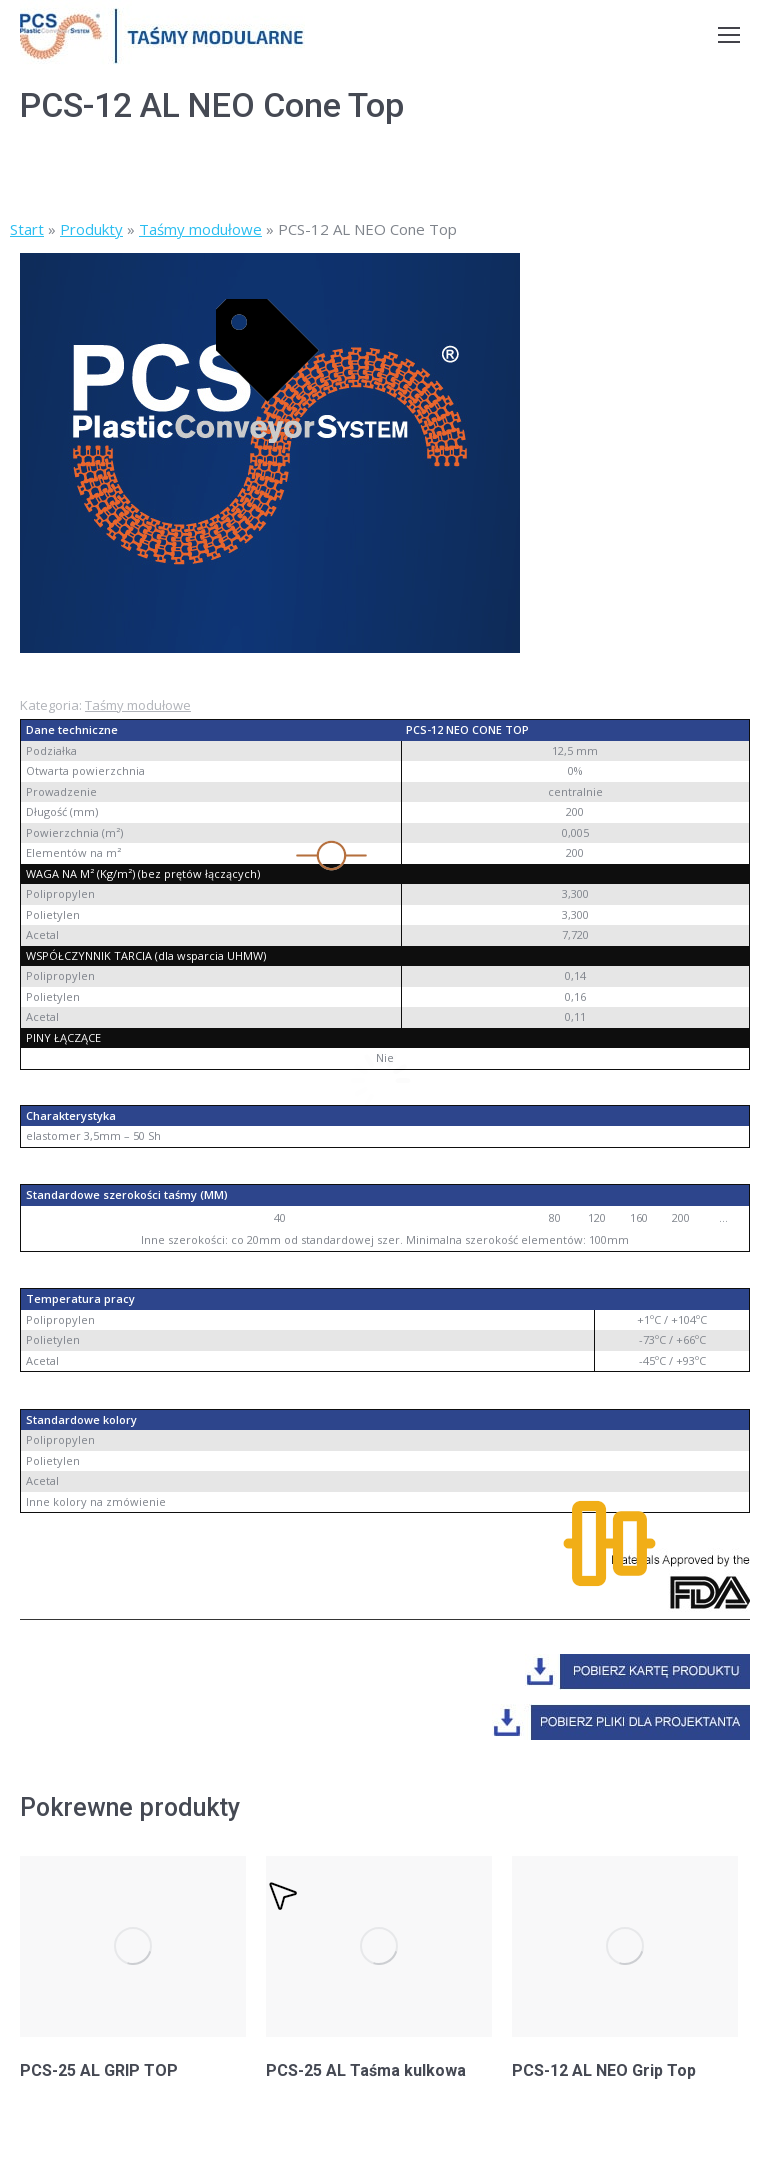 Image resolution: width=760 pixels, height=2160 pixels. What do you see at coordinates (331, 855) in the screenshot?
I see `view commit history in version control` at bounding box center [331, 855].